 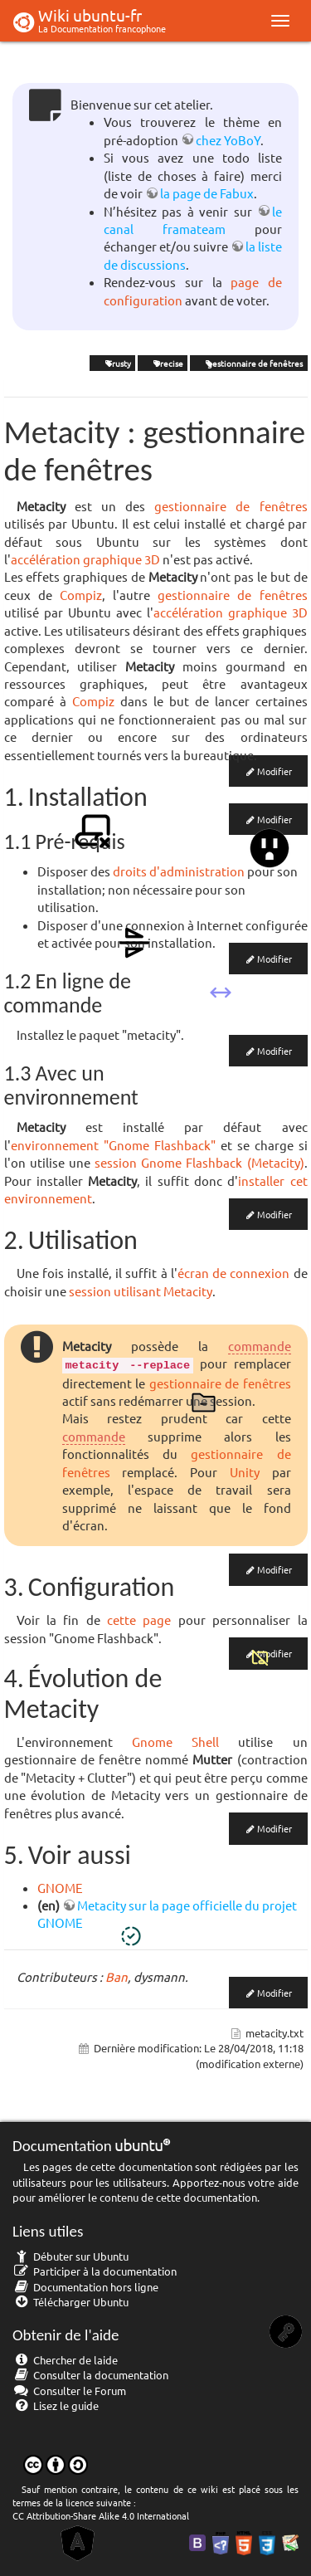 I want to click on remove a folder, so click(x=203, y=1402).